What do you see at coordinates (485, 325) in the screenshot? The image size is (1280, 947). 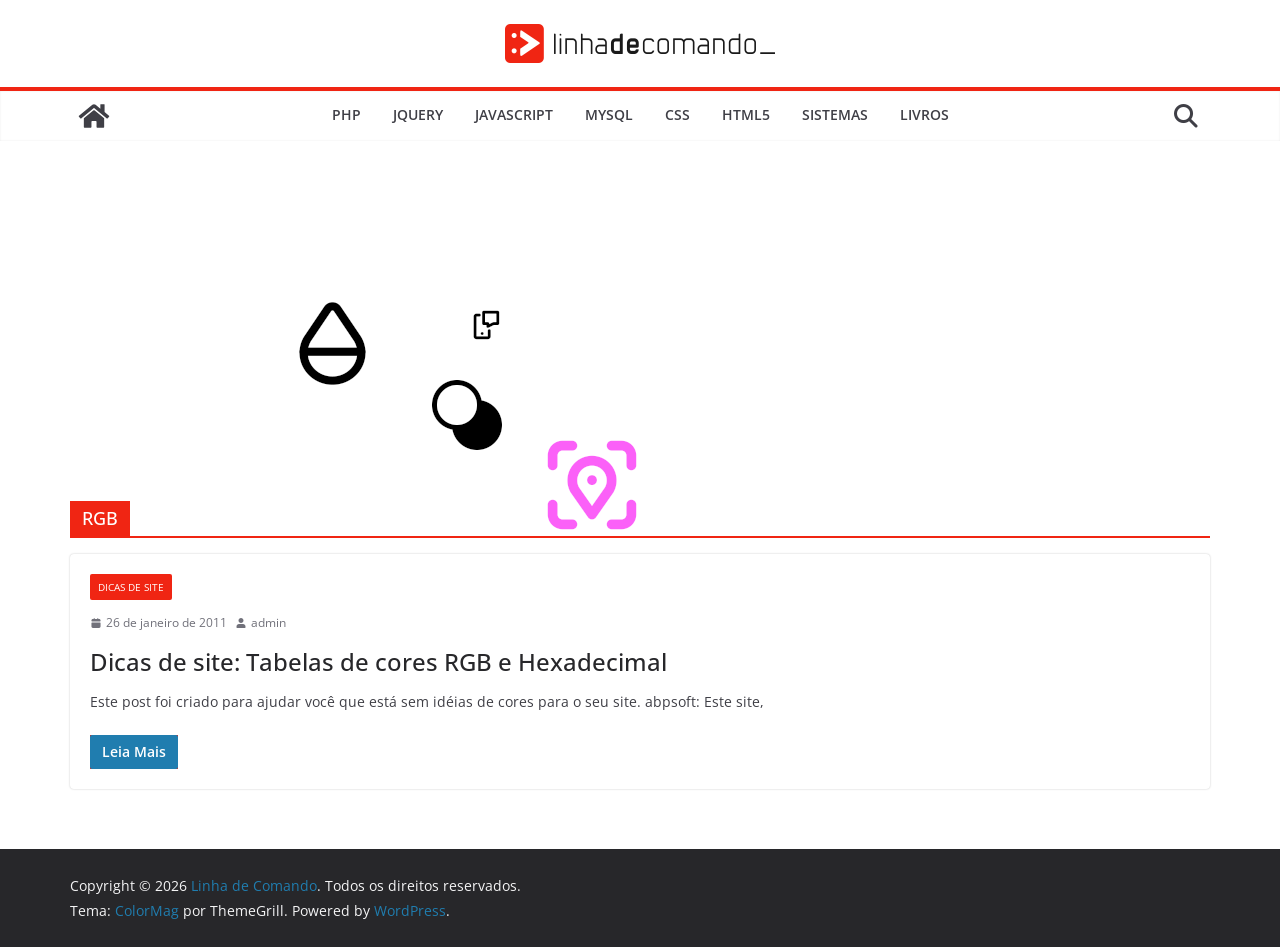 I see `view messages on your mobile device` at bounding box center [485, 325].